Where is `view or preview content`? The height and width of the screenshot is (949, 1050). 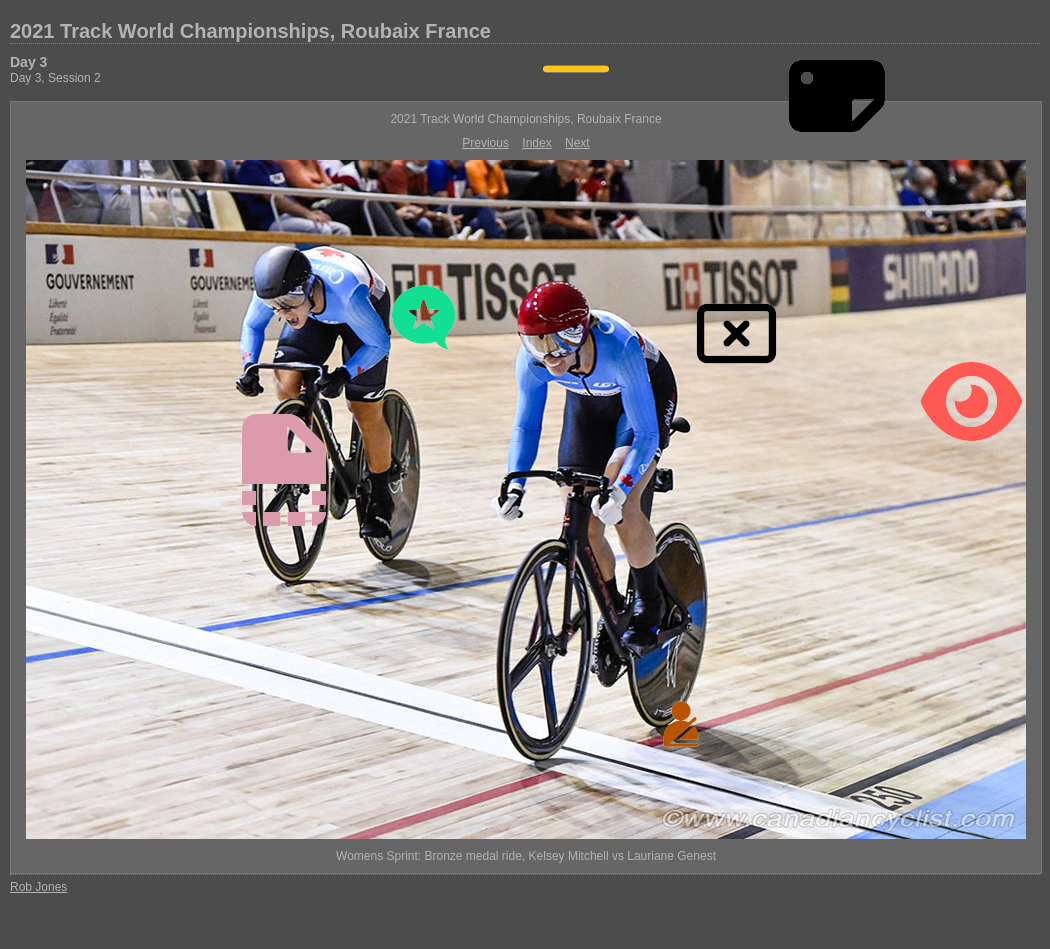
view or preview content is located at coordinates (971, 401).